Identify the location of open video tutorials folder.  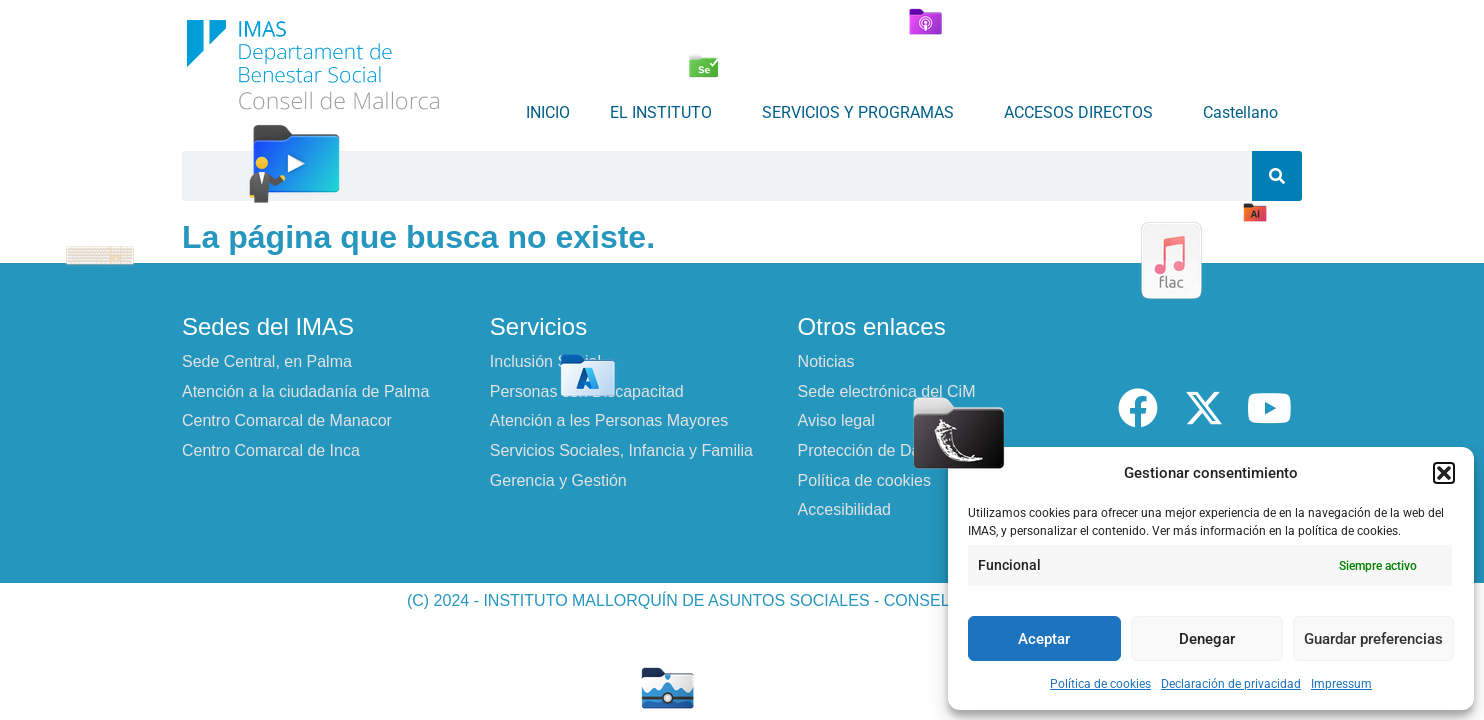
(296, 161).